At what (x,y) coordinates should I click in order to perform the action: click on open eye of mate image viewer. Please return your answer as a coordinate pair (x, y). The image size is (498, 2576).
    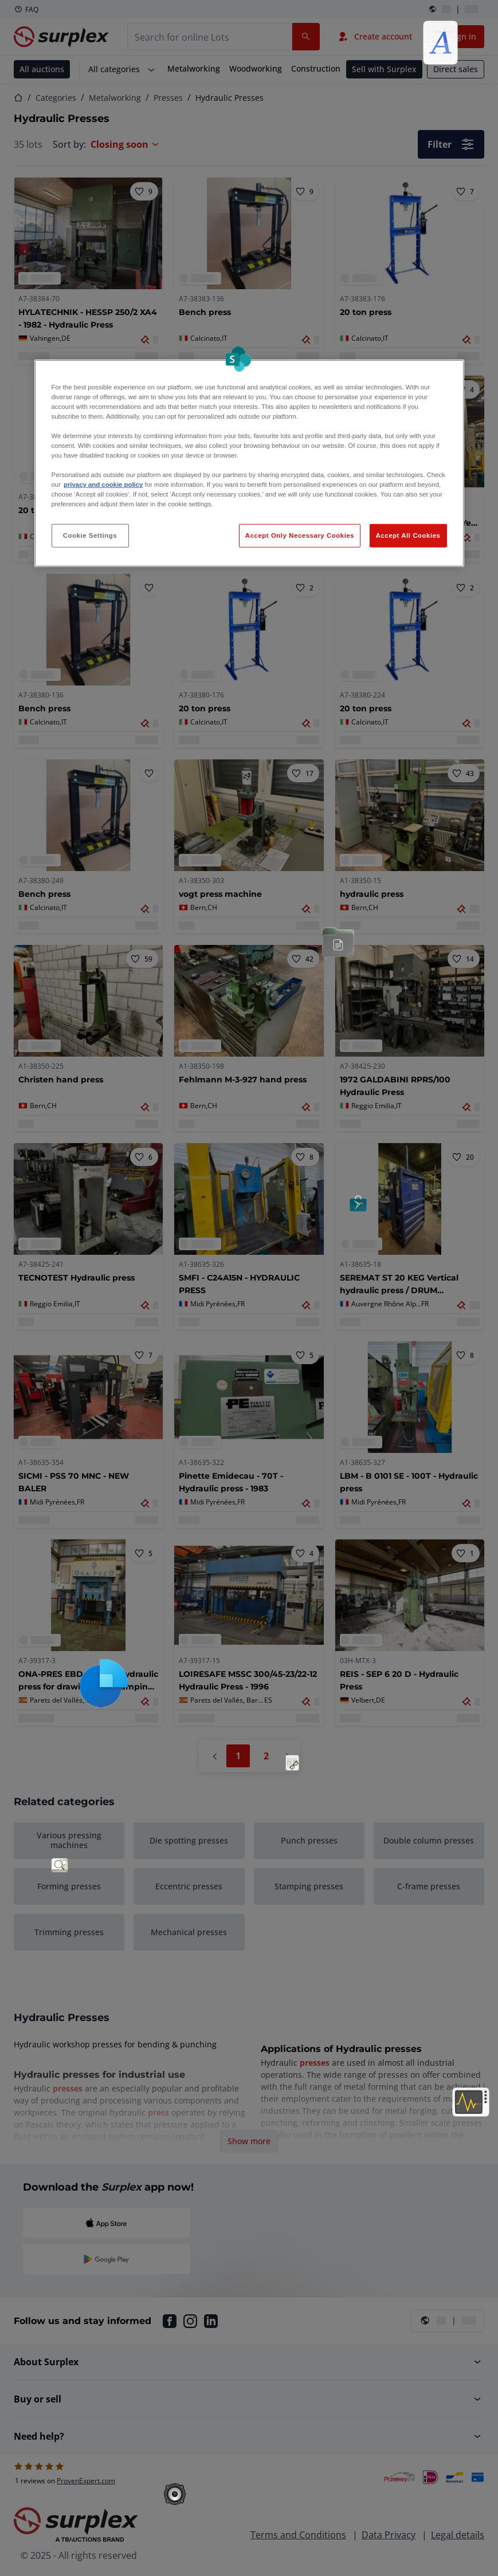
    Looking at the image, I should click on (60, 1865).